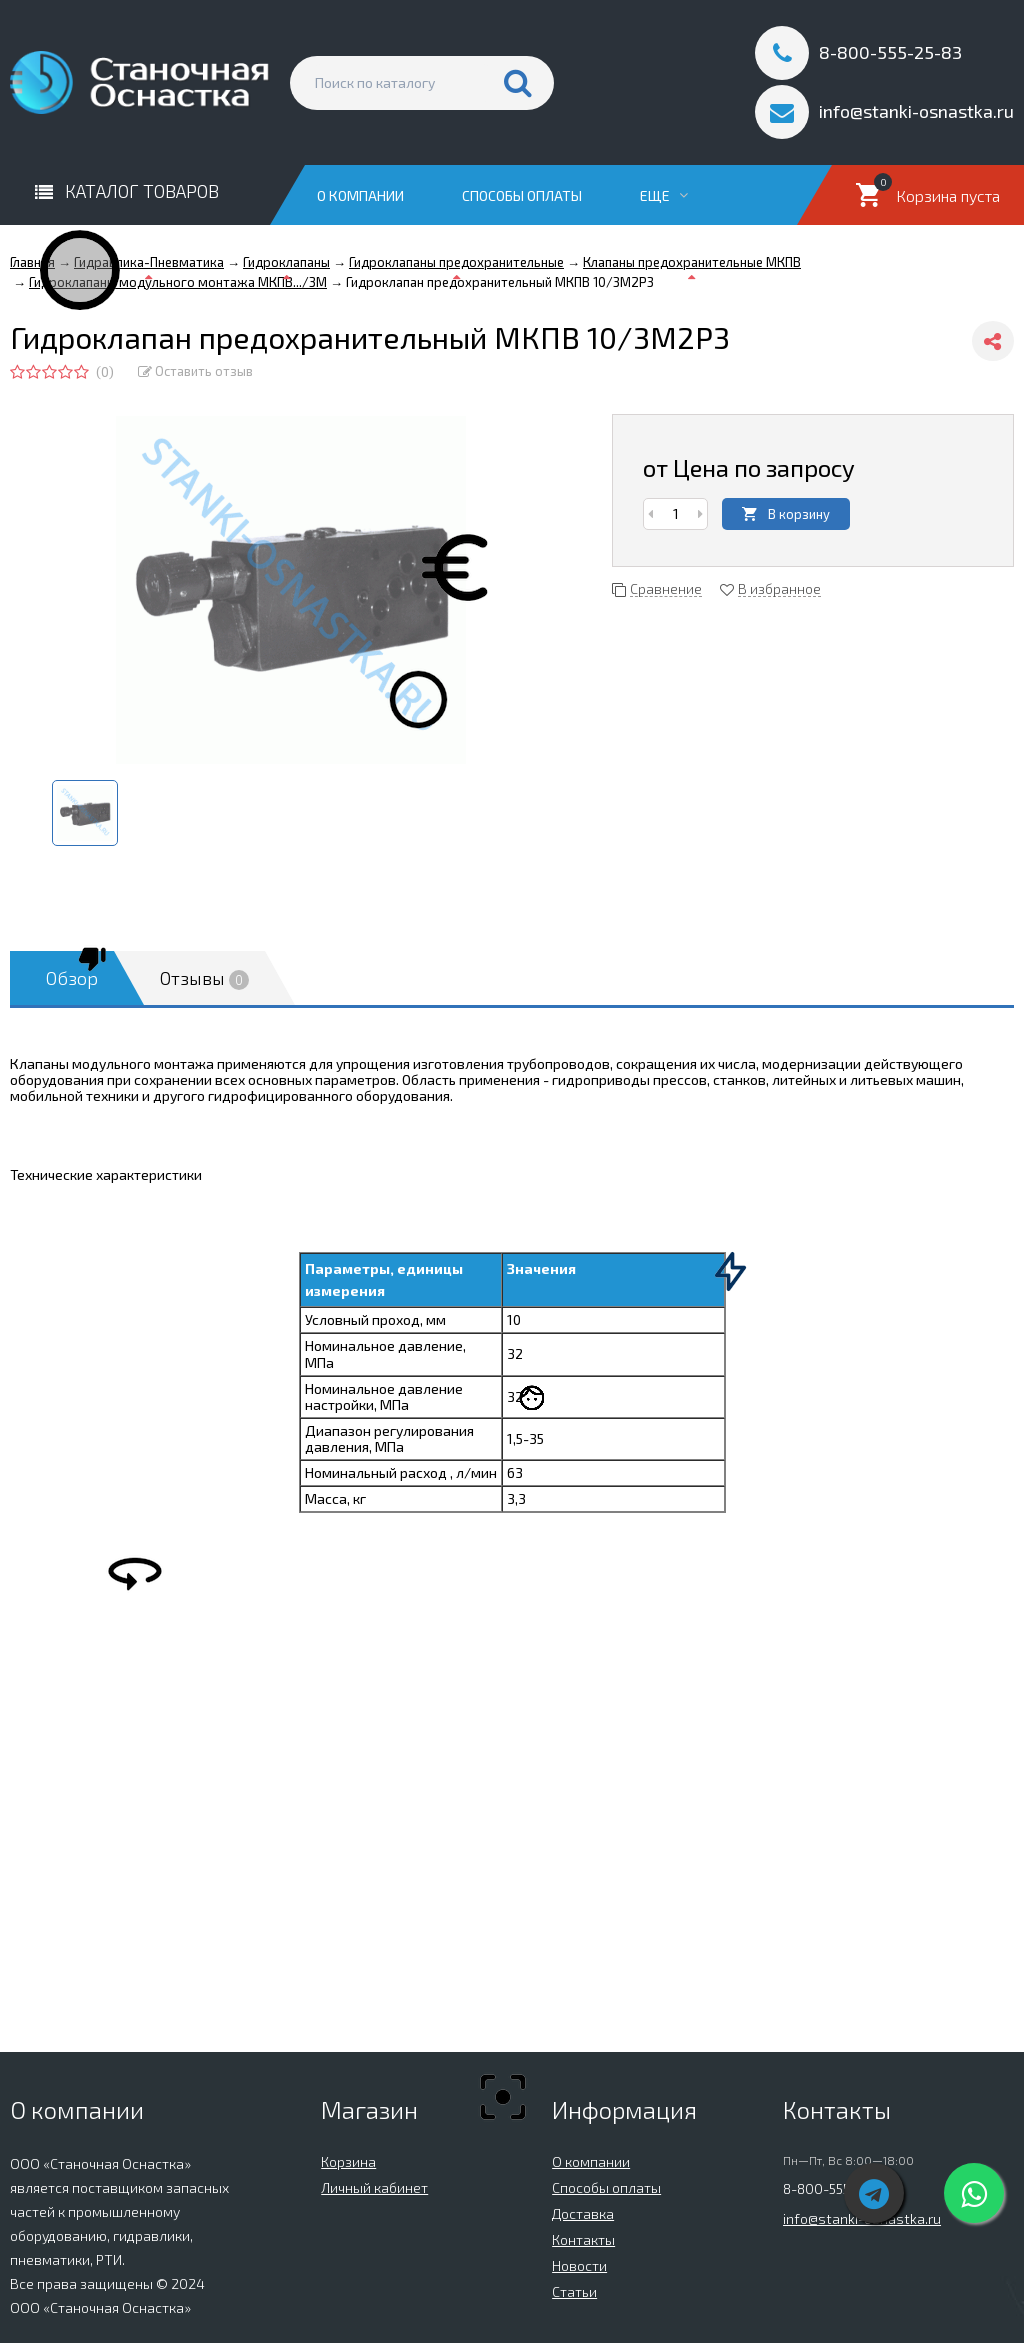 Image resolution: width=1024 pixels, height=2343 pixels. I want to click on view price in euros, so click(456, 567).